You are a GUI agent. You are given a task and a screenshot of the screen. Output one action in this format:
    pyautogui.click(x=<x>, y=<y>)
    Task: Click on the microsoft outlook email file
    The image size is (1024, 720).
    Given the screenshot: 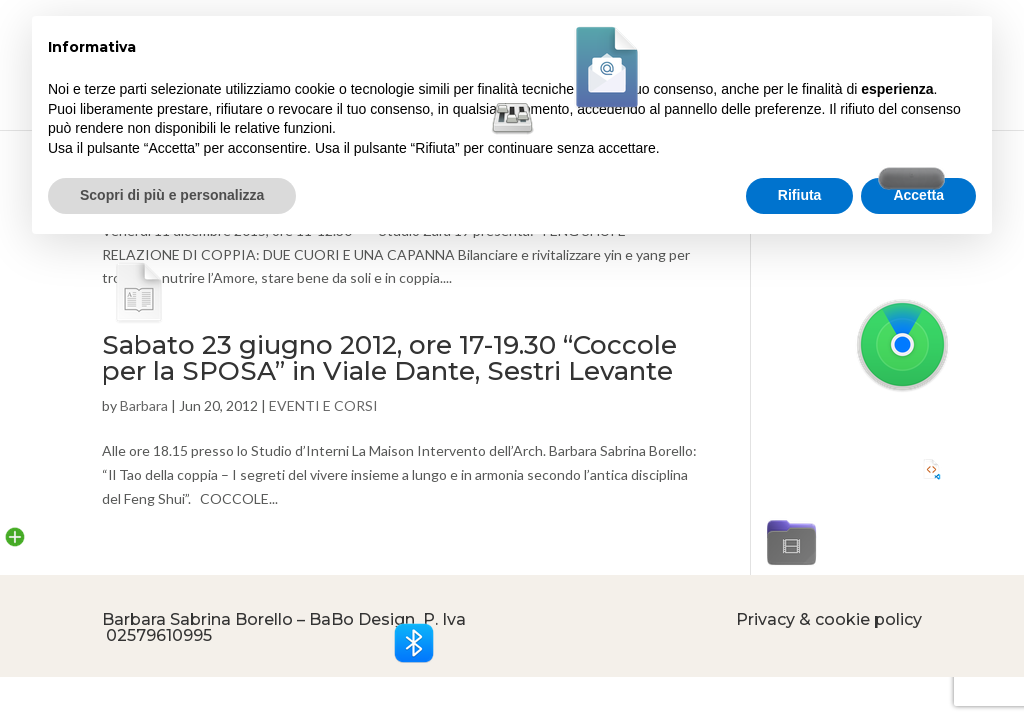 What is the action you would take?
    pyautogui.click(x=607, y=67)
    